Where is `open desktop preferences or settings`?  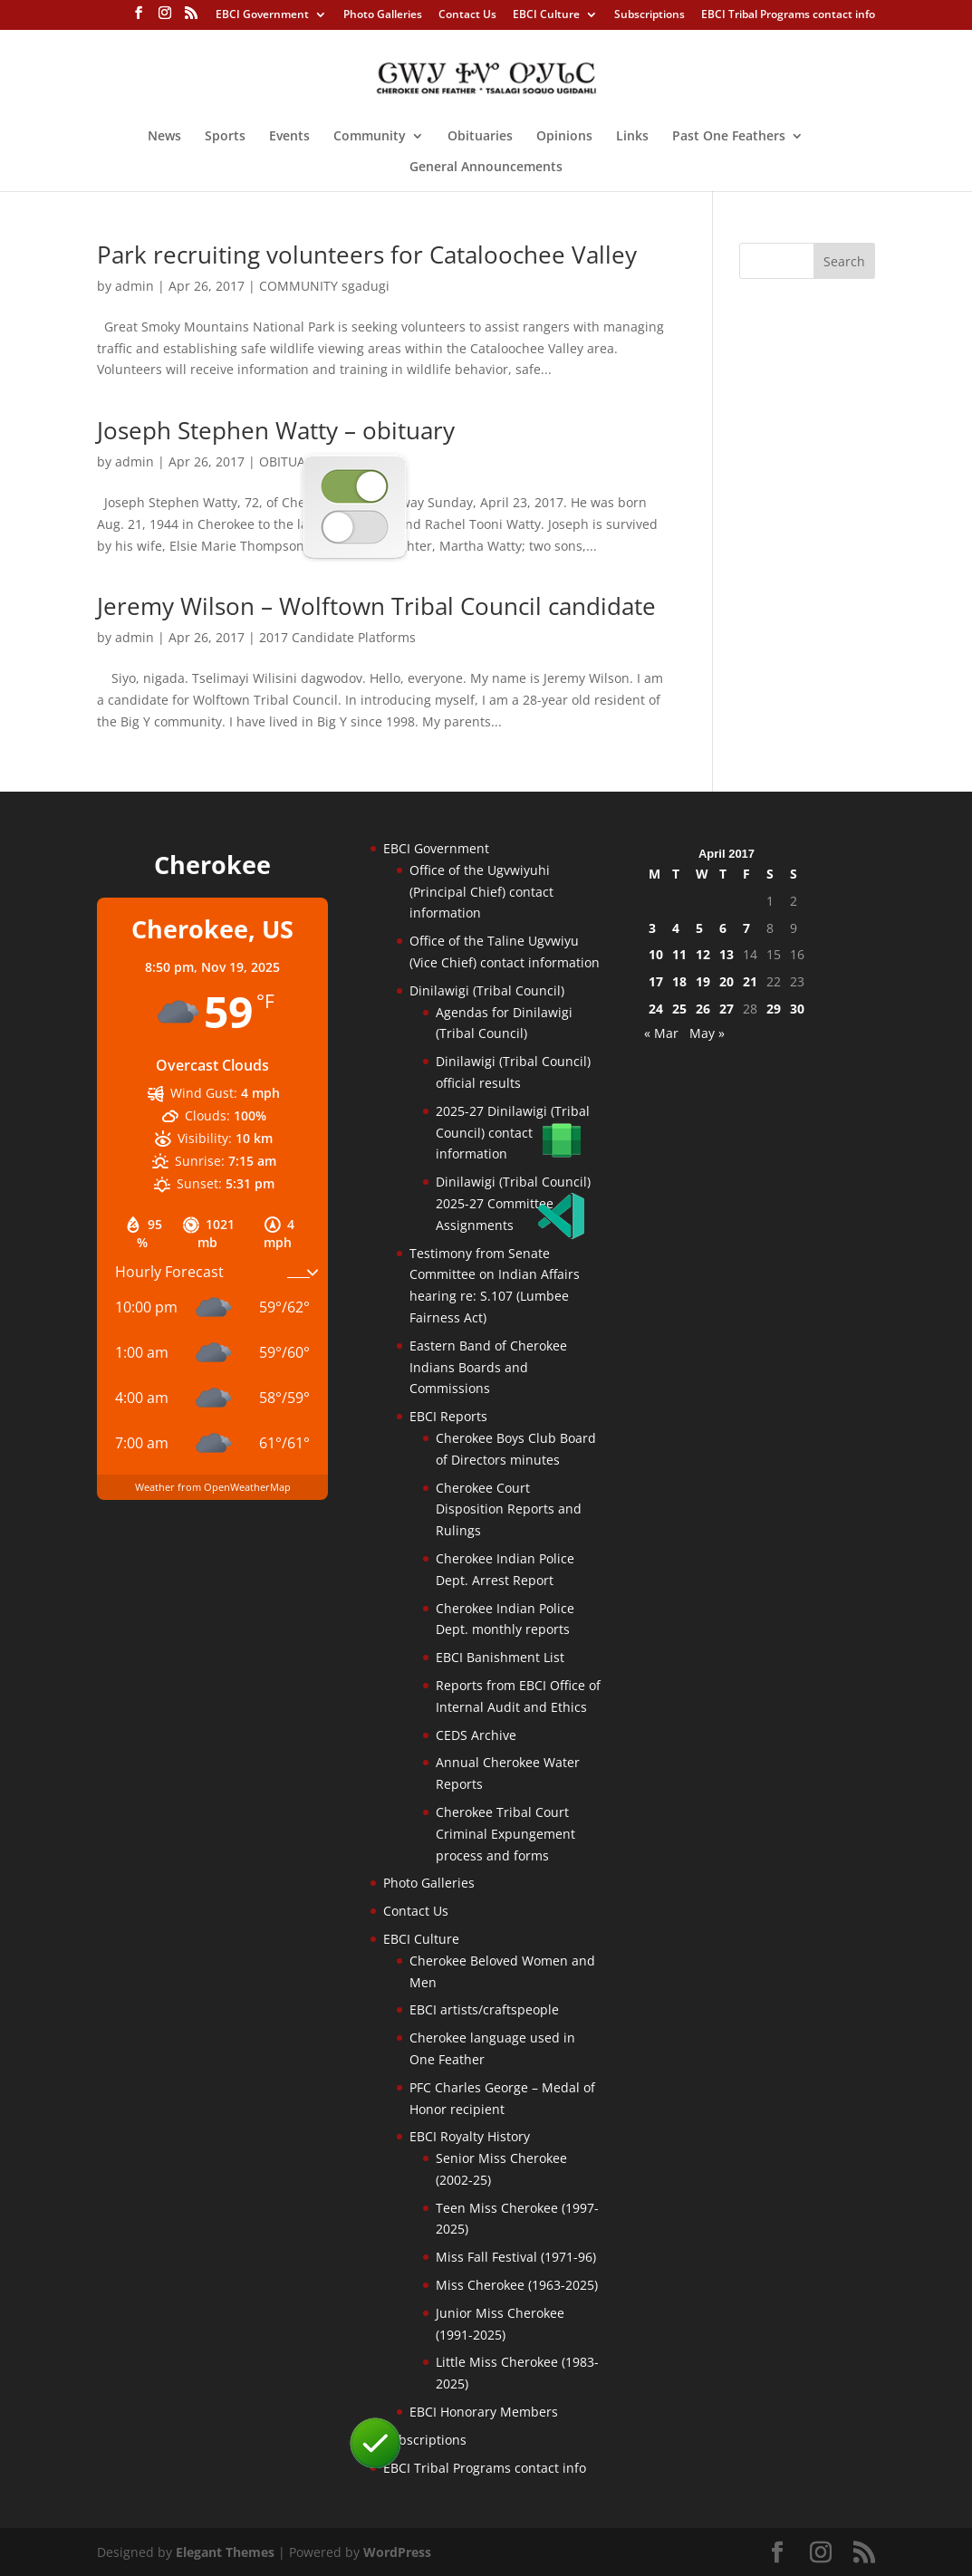
open desktop preferences or settings is located at coordinates (354, 506).